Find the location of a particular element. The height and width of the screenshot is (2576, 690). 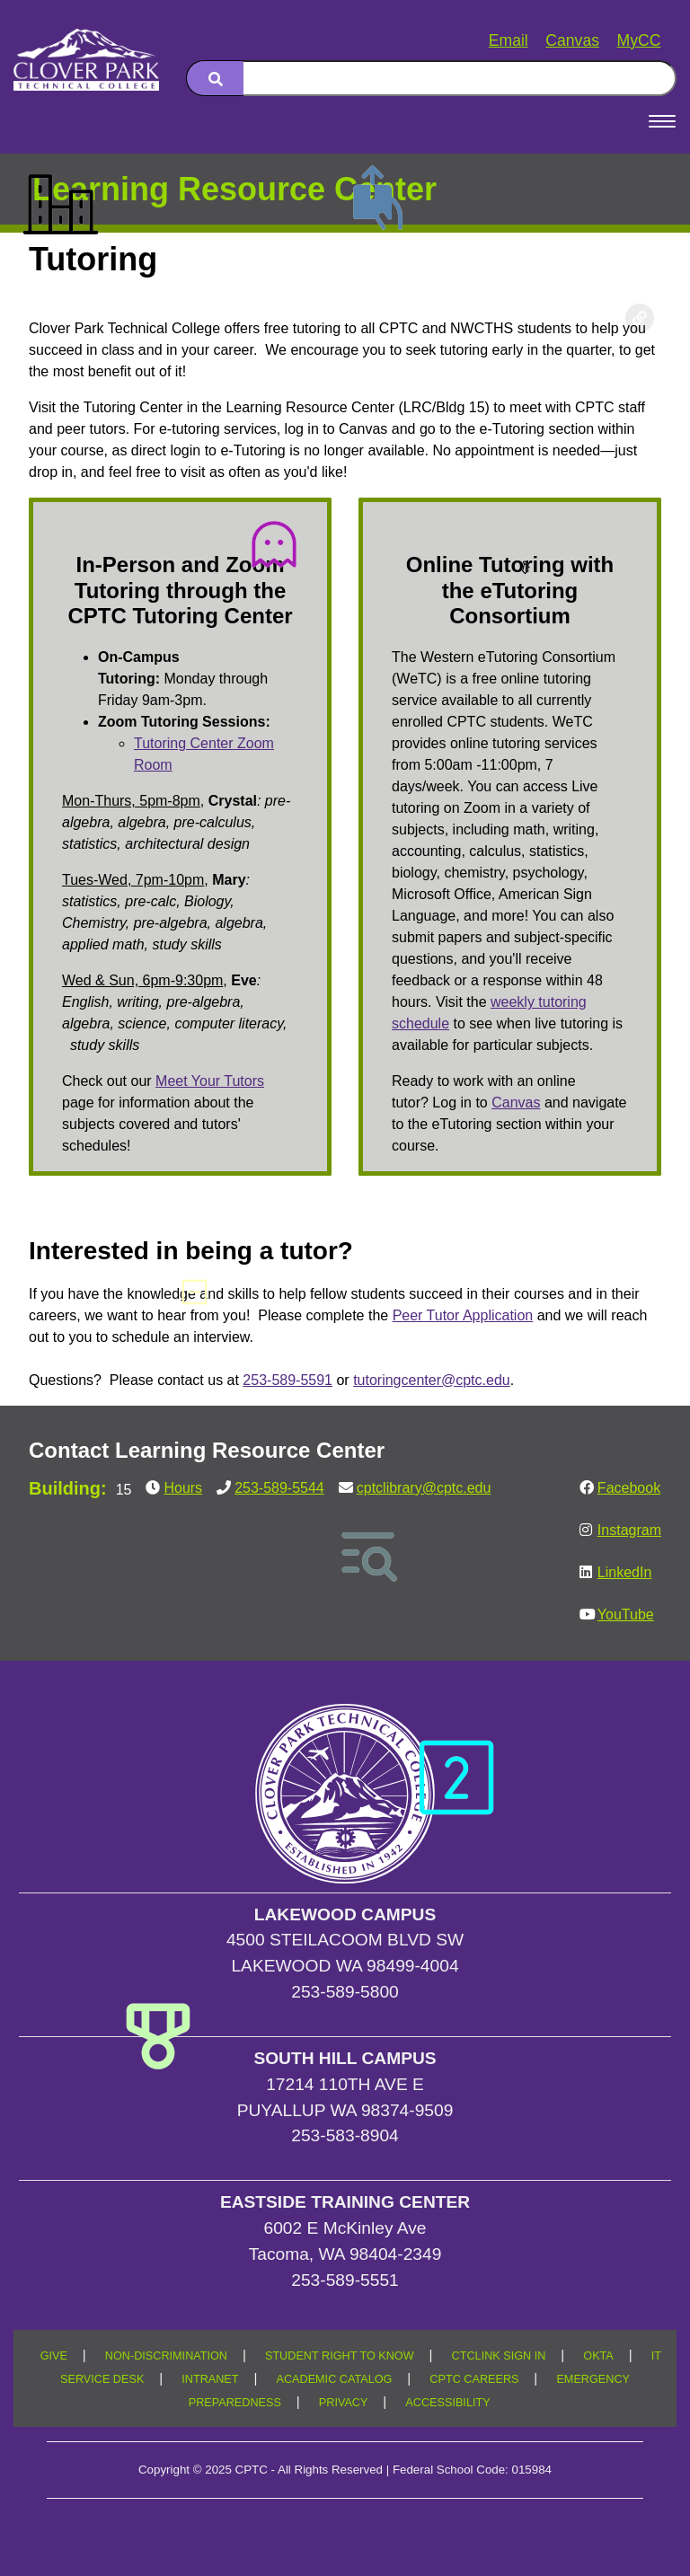

search within a list or document is located at coordinates (367, 1552).